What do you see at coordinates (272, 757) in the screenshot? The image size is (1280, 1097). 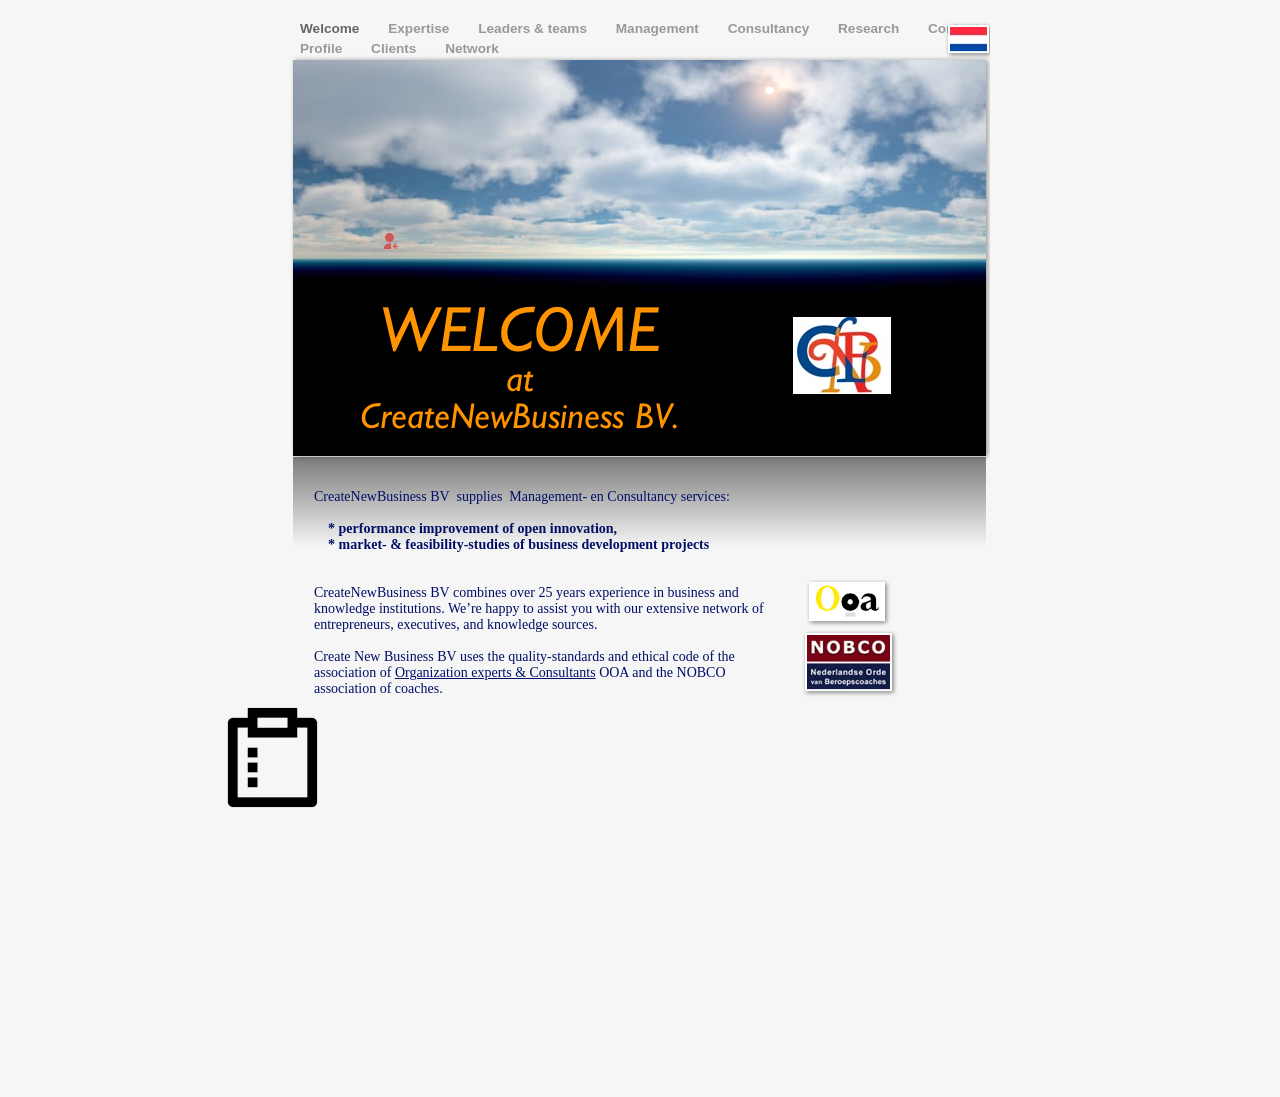 I see `access survey or feedback form` at bounding box center [272, 757].